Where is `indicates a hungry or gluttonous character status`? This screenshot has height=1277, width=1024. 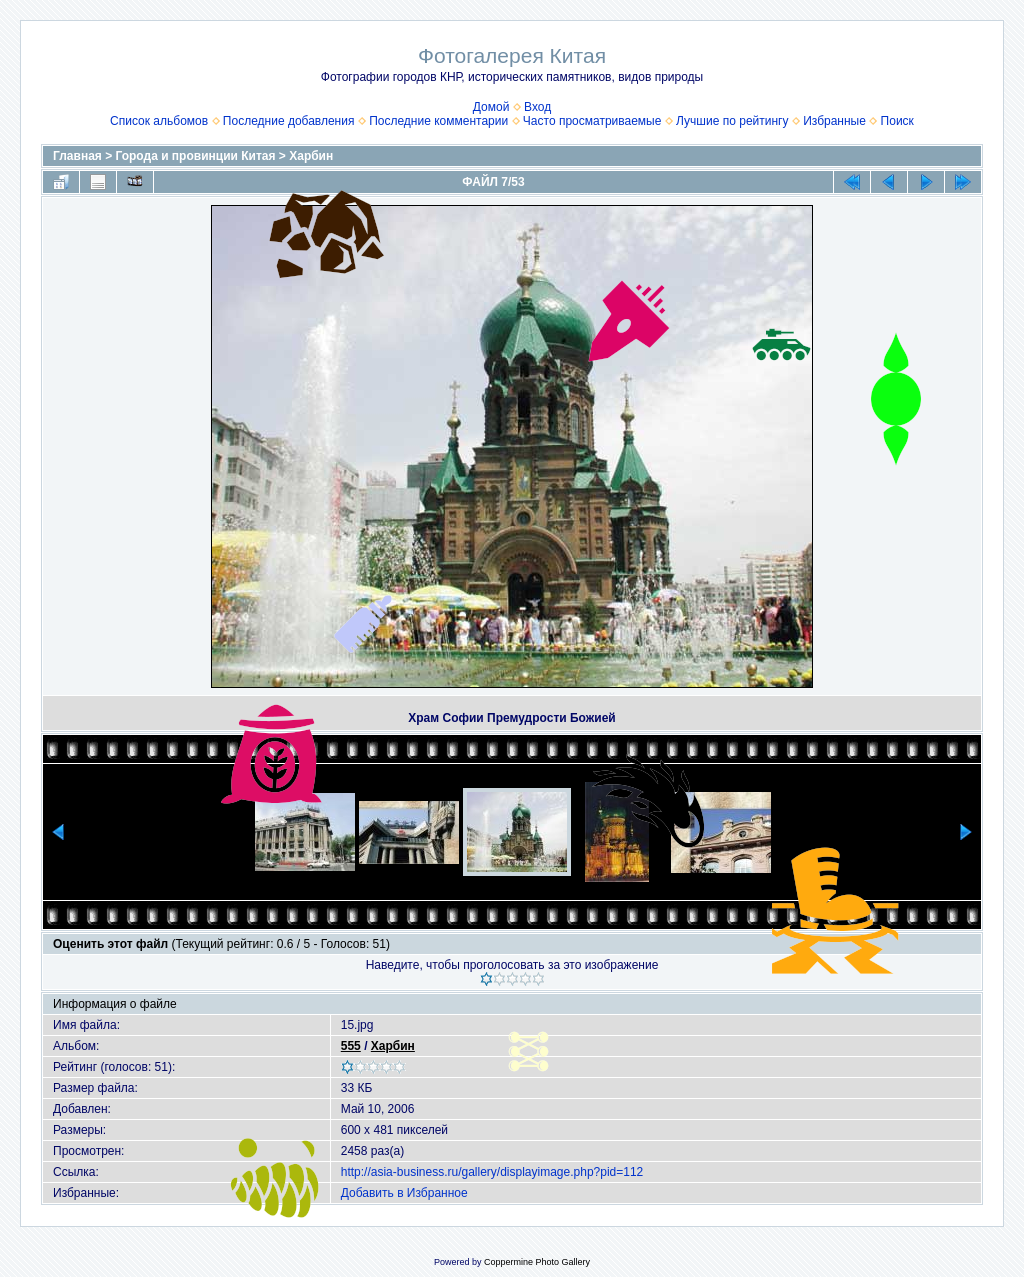 indicates a hungry or gluttonous character status is located at coordinates (275, 1179).